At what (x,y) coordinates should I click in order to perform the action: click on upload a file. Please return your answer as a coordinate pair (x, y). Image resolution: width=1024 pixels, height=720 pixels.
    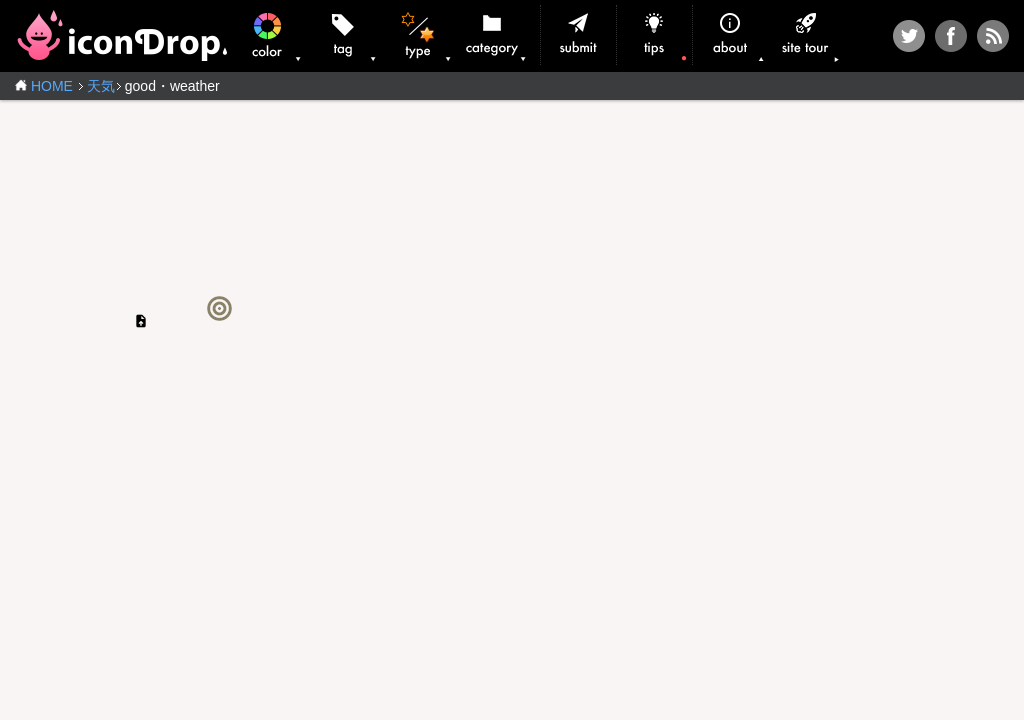
    Looking at the image, I should click on (141, 321).